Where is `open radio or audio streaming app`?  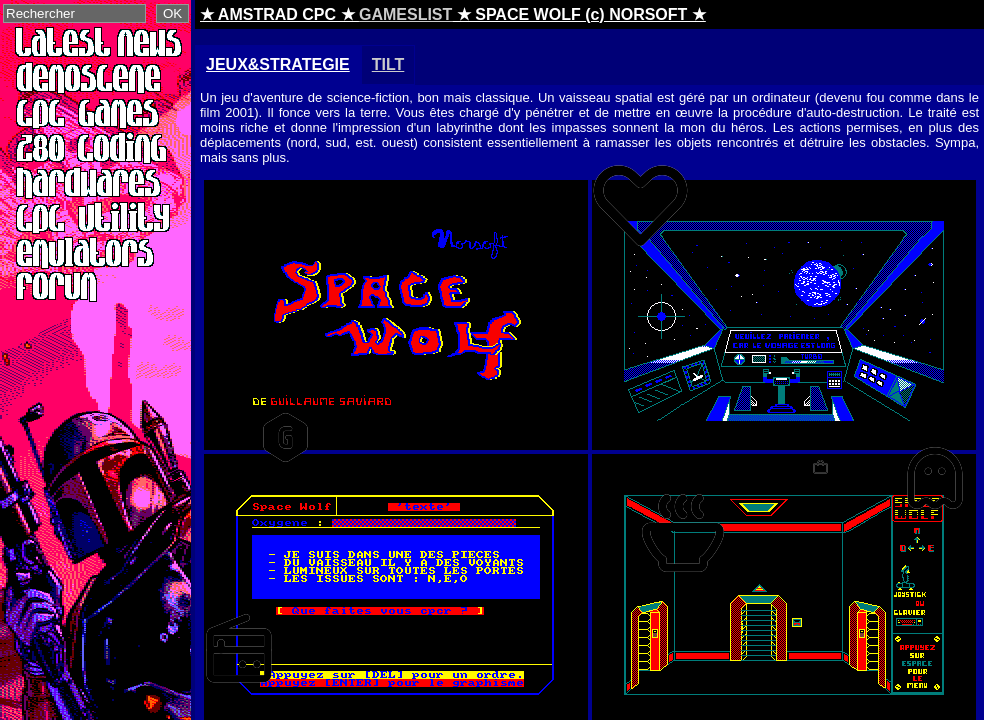
open radio or audio streaming app is located at coordinates (239, 650).